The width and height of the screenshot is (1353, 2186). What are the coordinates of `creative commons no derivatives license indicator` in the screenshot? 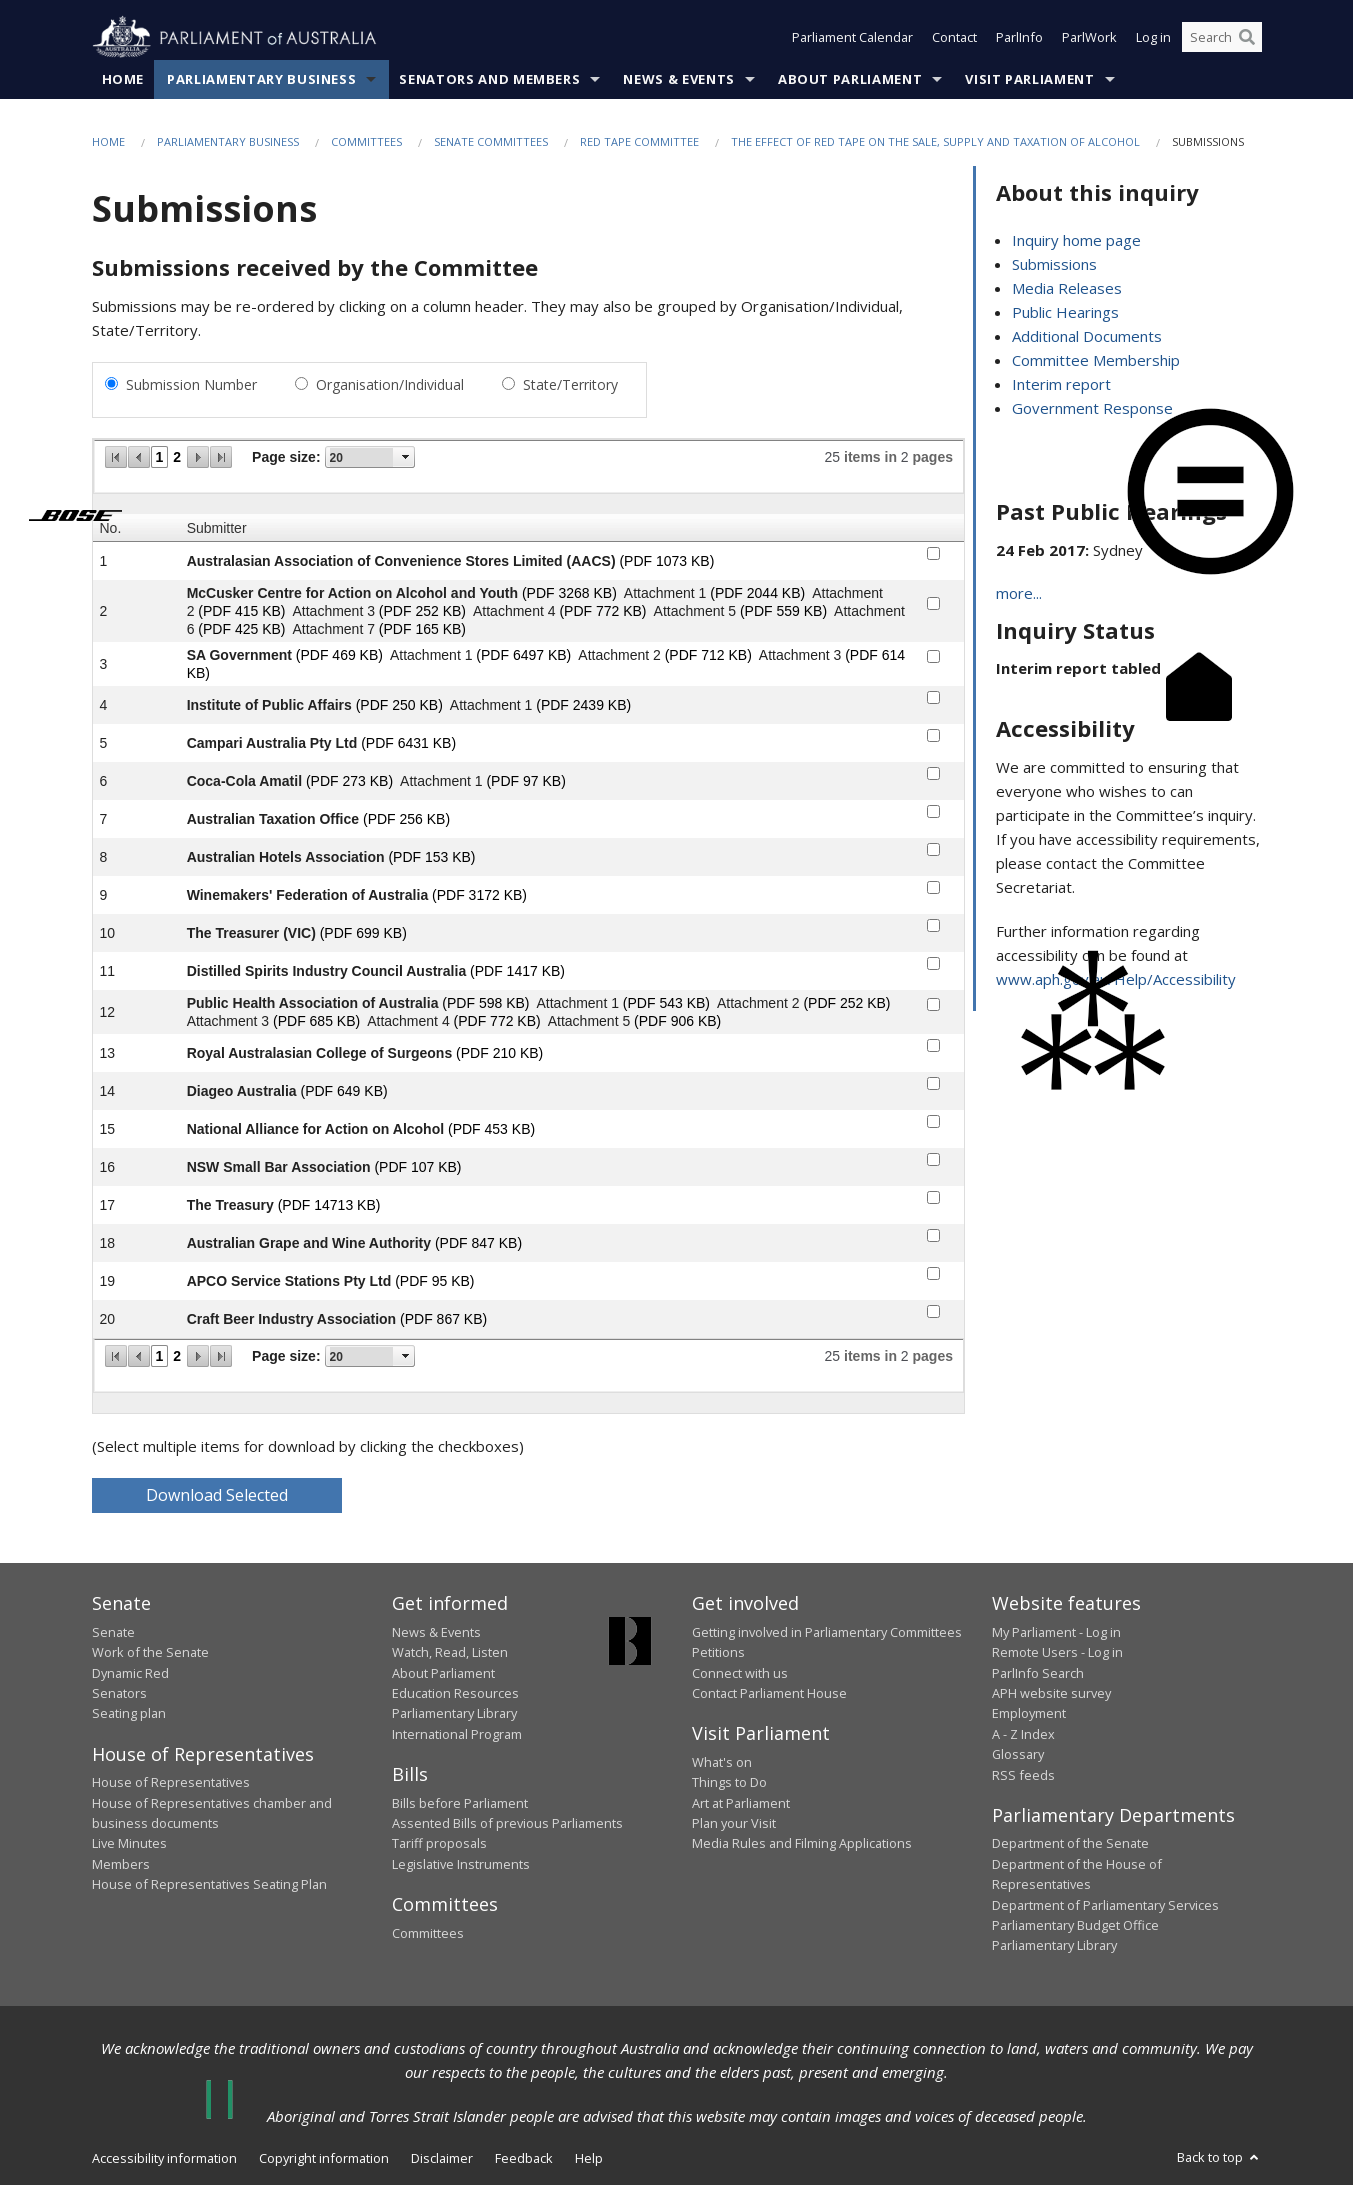 It's located at (1210, 491).